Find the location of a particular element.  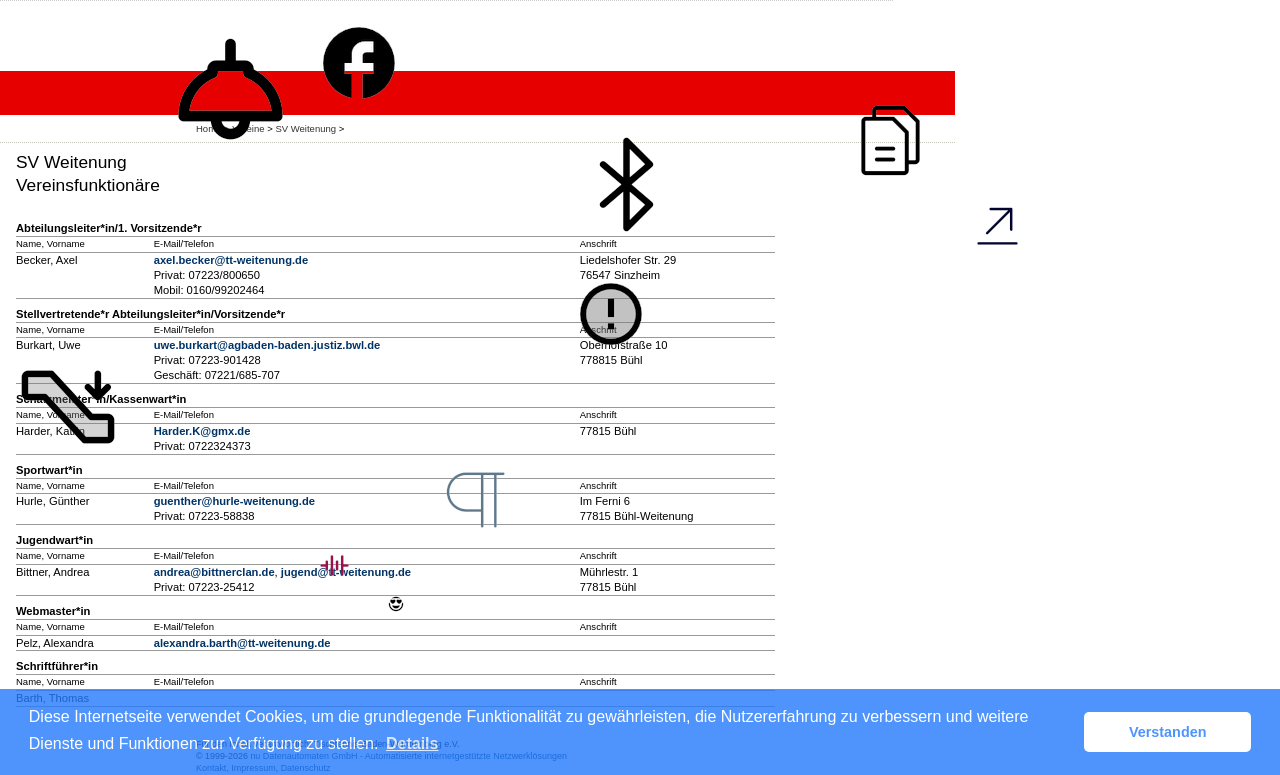

toggle paragraph formatting options is located at coordinates (477, 500).